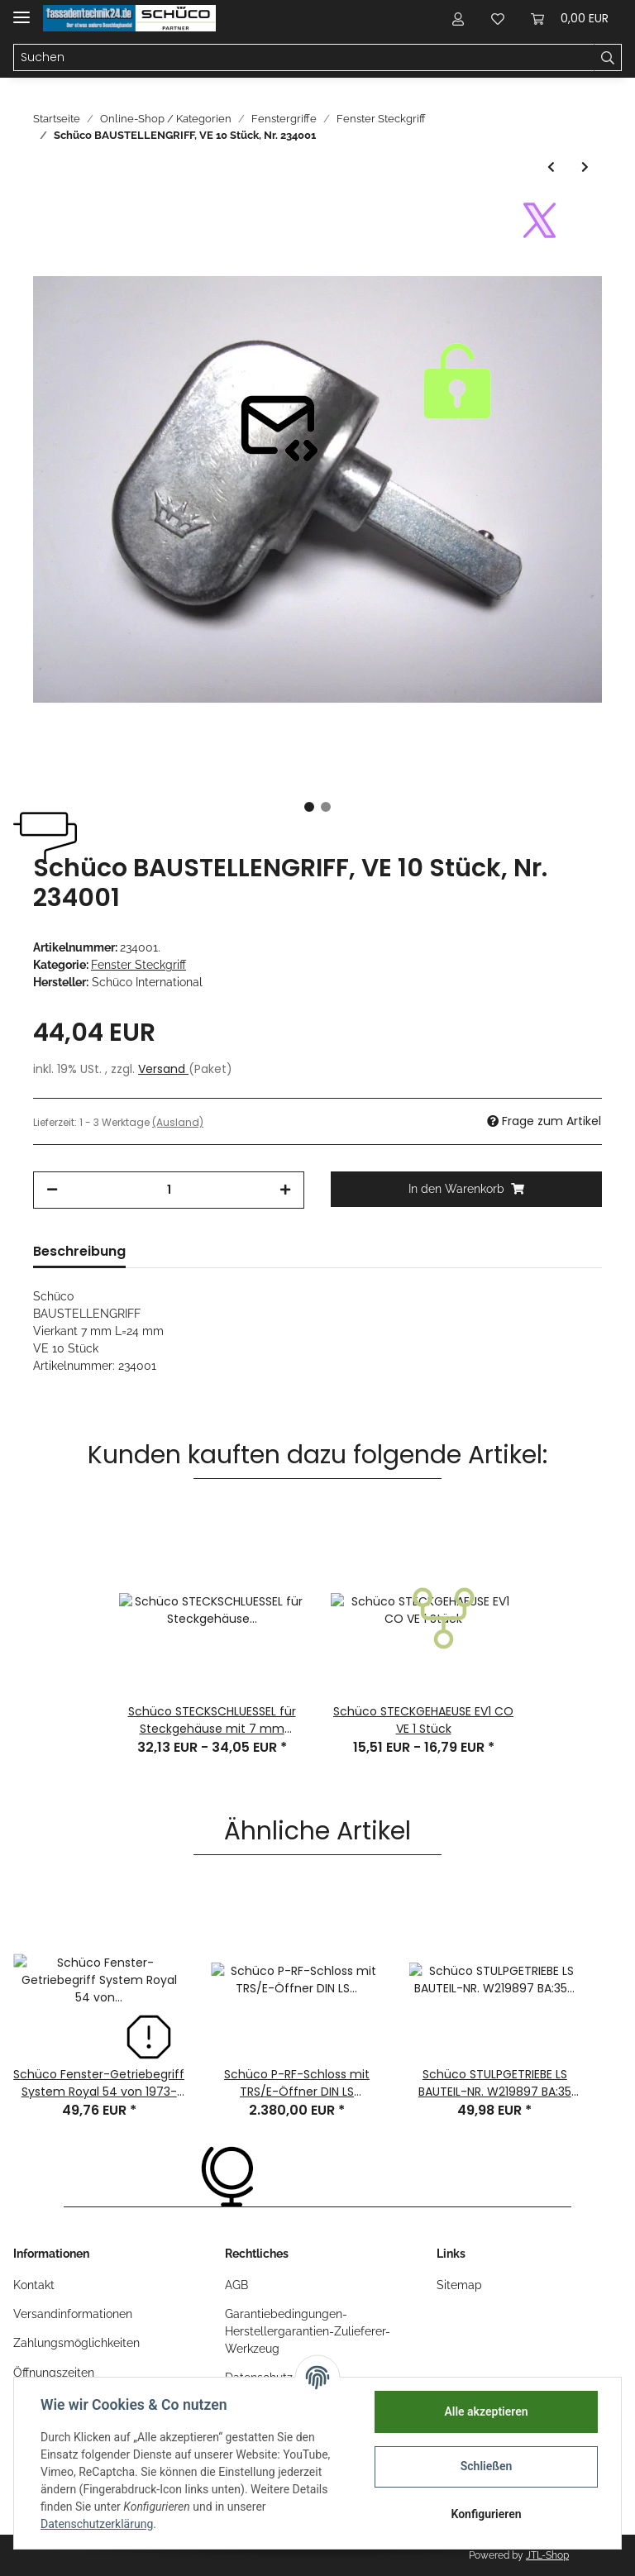 The image size is (635, 2576). What do you see at coordinates (45, 832) in the screenshot?
I see `access painting or drawing tools` at bounding box center [45, 832].